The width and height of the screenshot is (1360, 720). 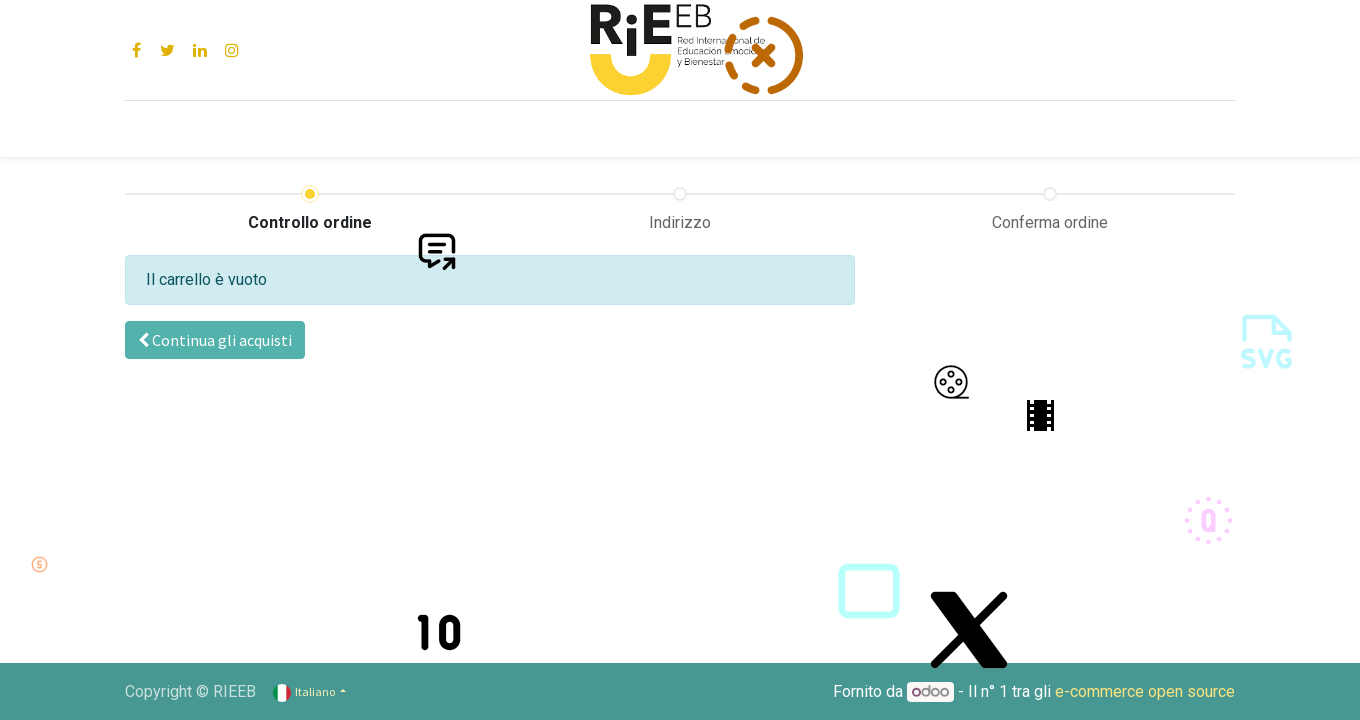 I want to click on share to X (formerly Twitter), so click(x=969, y=630).